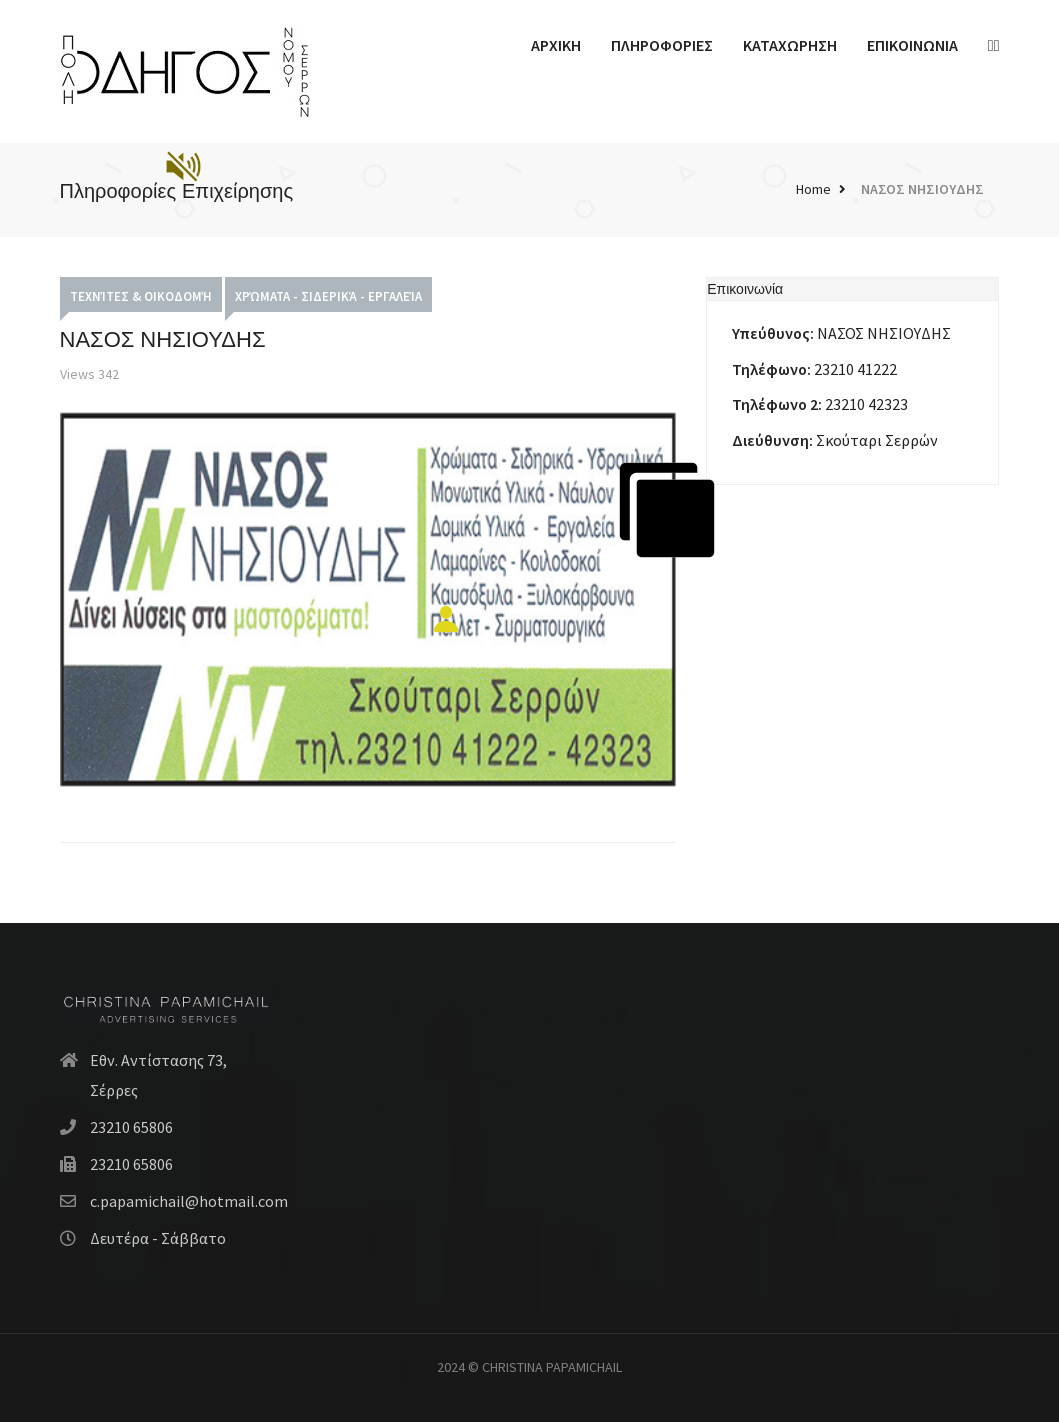 Image resolution: width=1059 pixels, height=1422 pixels. I want to click on copy to clipboard, so click(667, 510).